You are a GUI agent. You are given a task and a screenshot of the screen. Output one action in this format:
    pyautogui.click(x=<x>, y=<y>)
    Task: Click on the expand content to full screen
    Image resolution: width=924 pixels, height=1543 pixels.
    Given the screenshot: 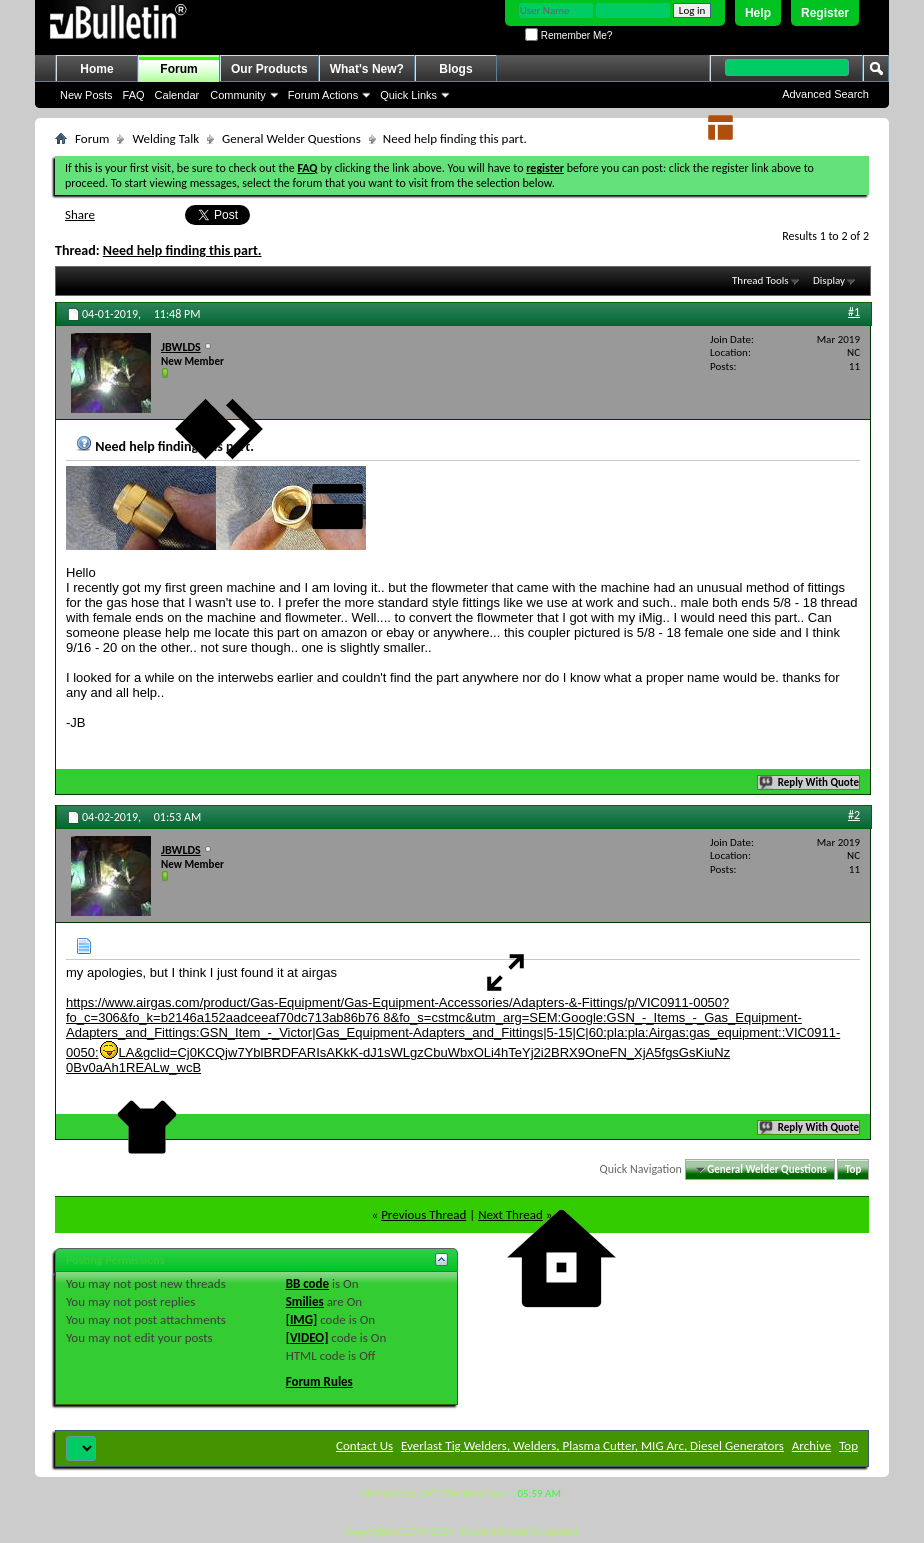 What is the action you would take?
    pyautogui.click(x=505, y=972)
    